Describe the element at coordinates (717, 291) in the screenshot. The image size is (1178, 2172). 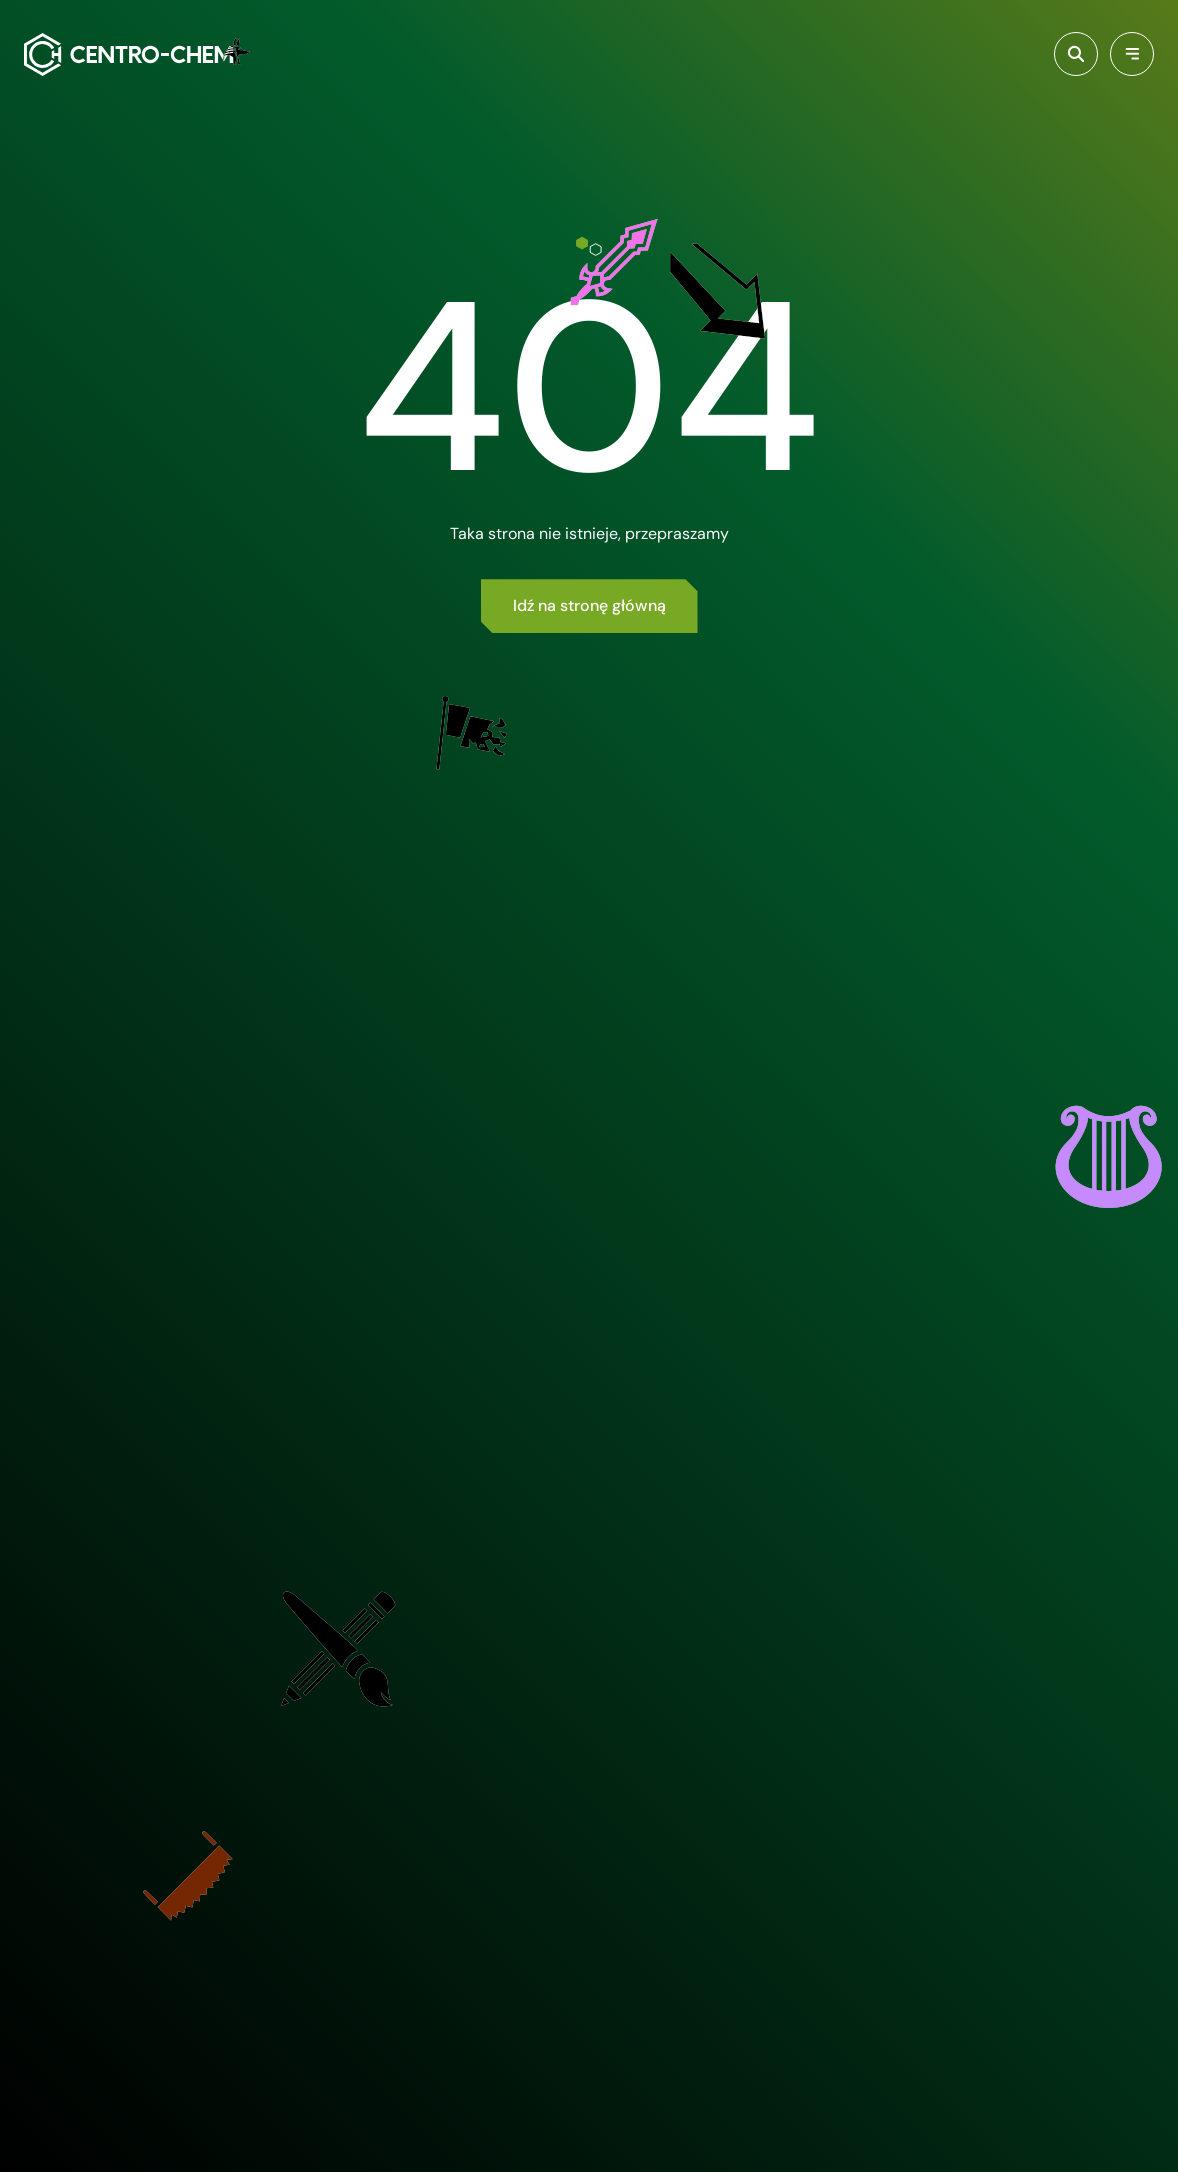
I see `move object to bottom-right corner` at that location.